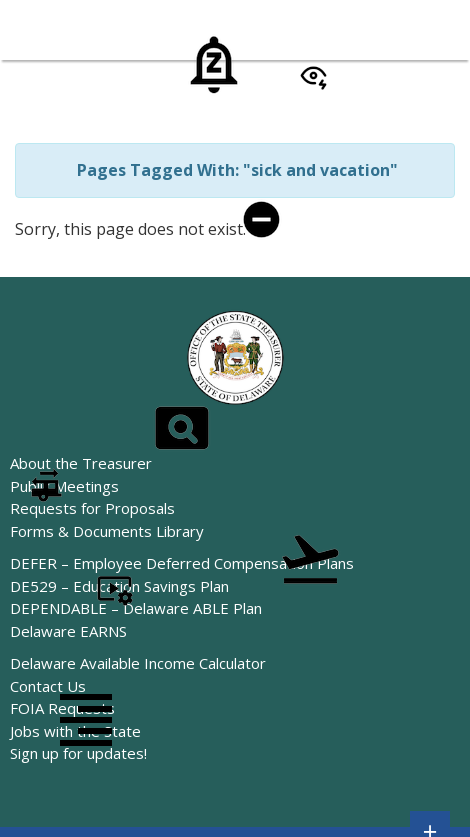  I want to click on indicates RV hookup amenities available, so click(45, 485).